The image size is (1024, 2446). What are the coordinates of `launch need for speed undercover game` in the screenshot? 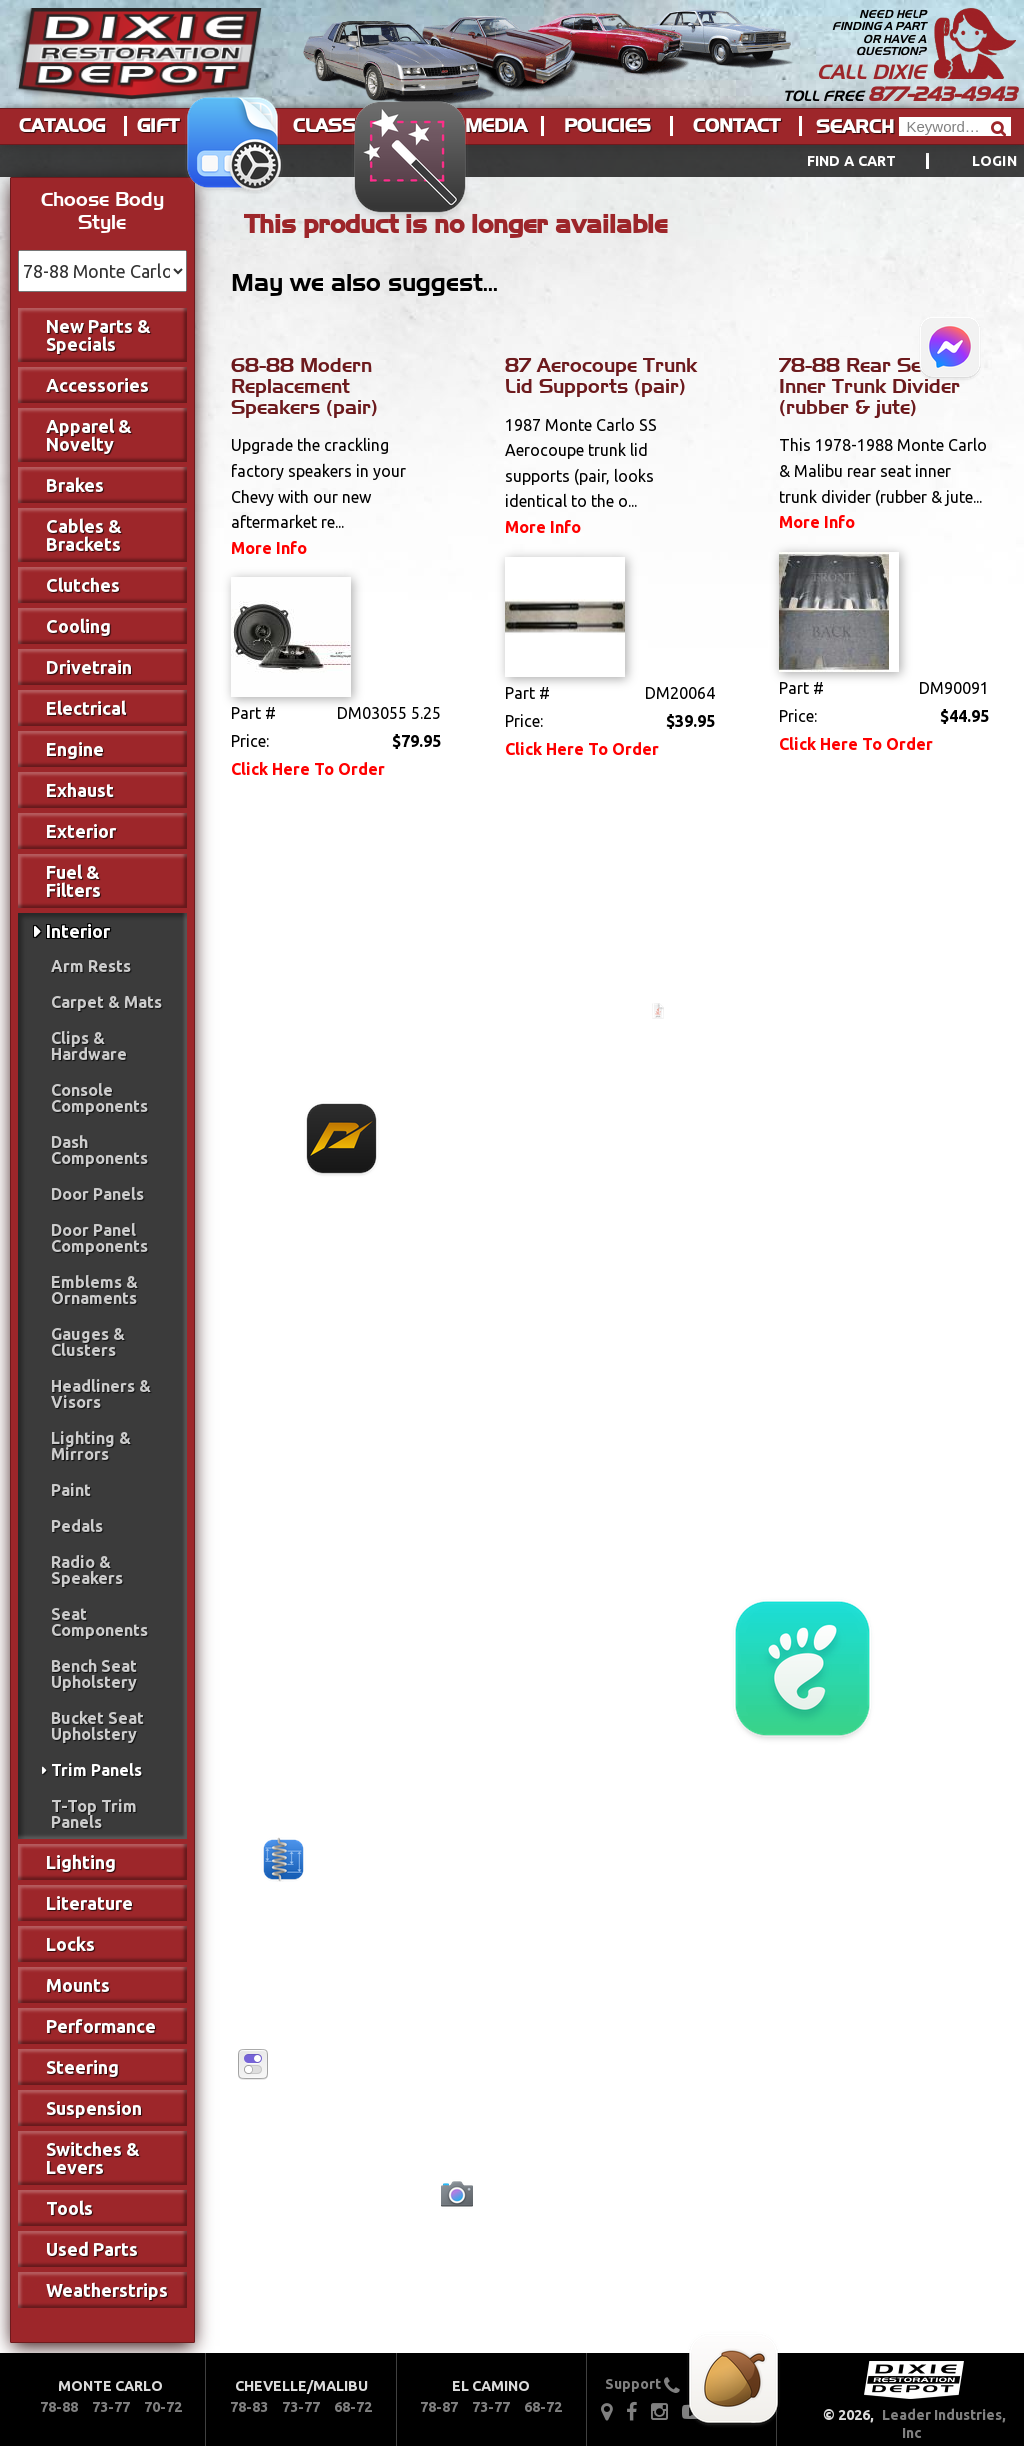 It's located at (341, 1138).